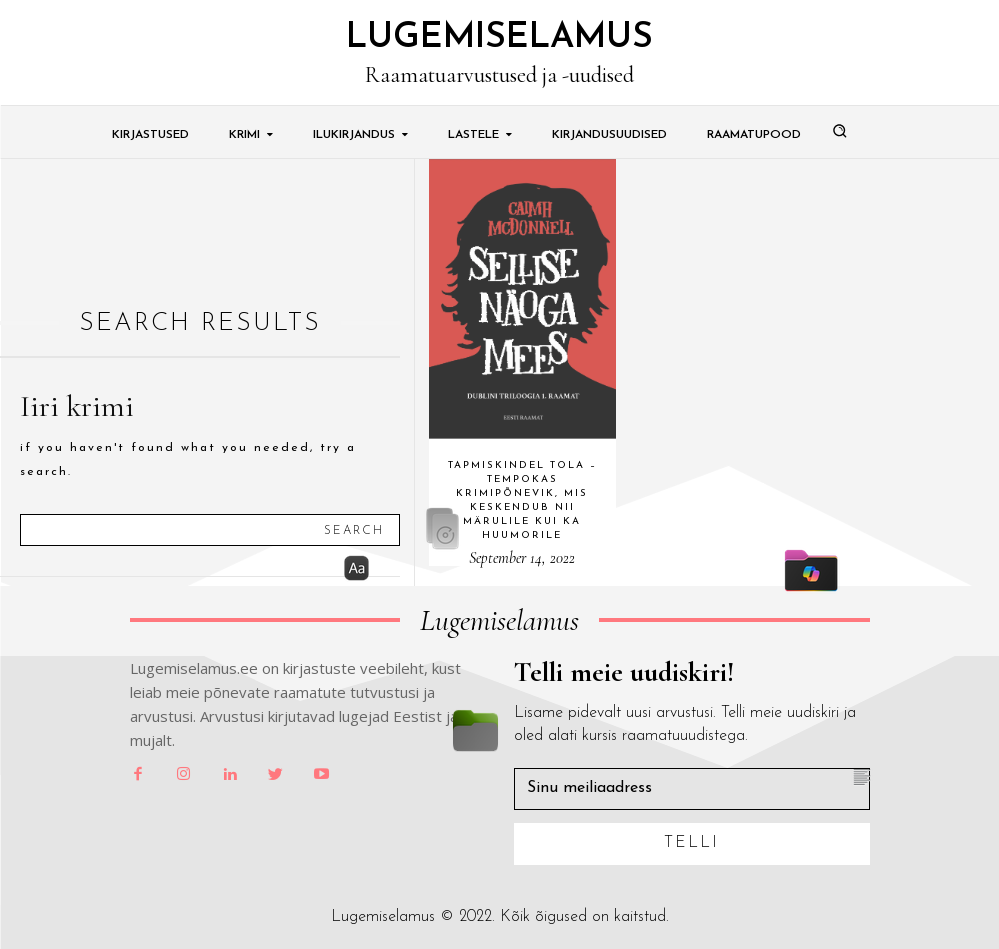 The image size is (999, 949). I want to click on align text to the left, so click(862, 777).